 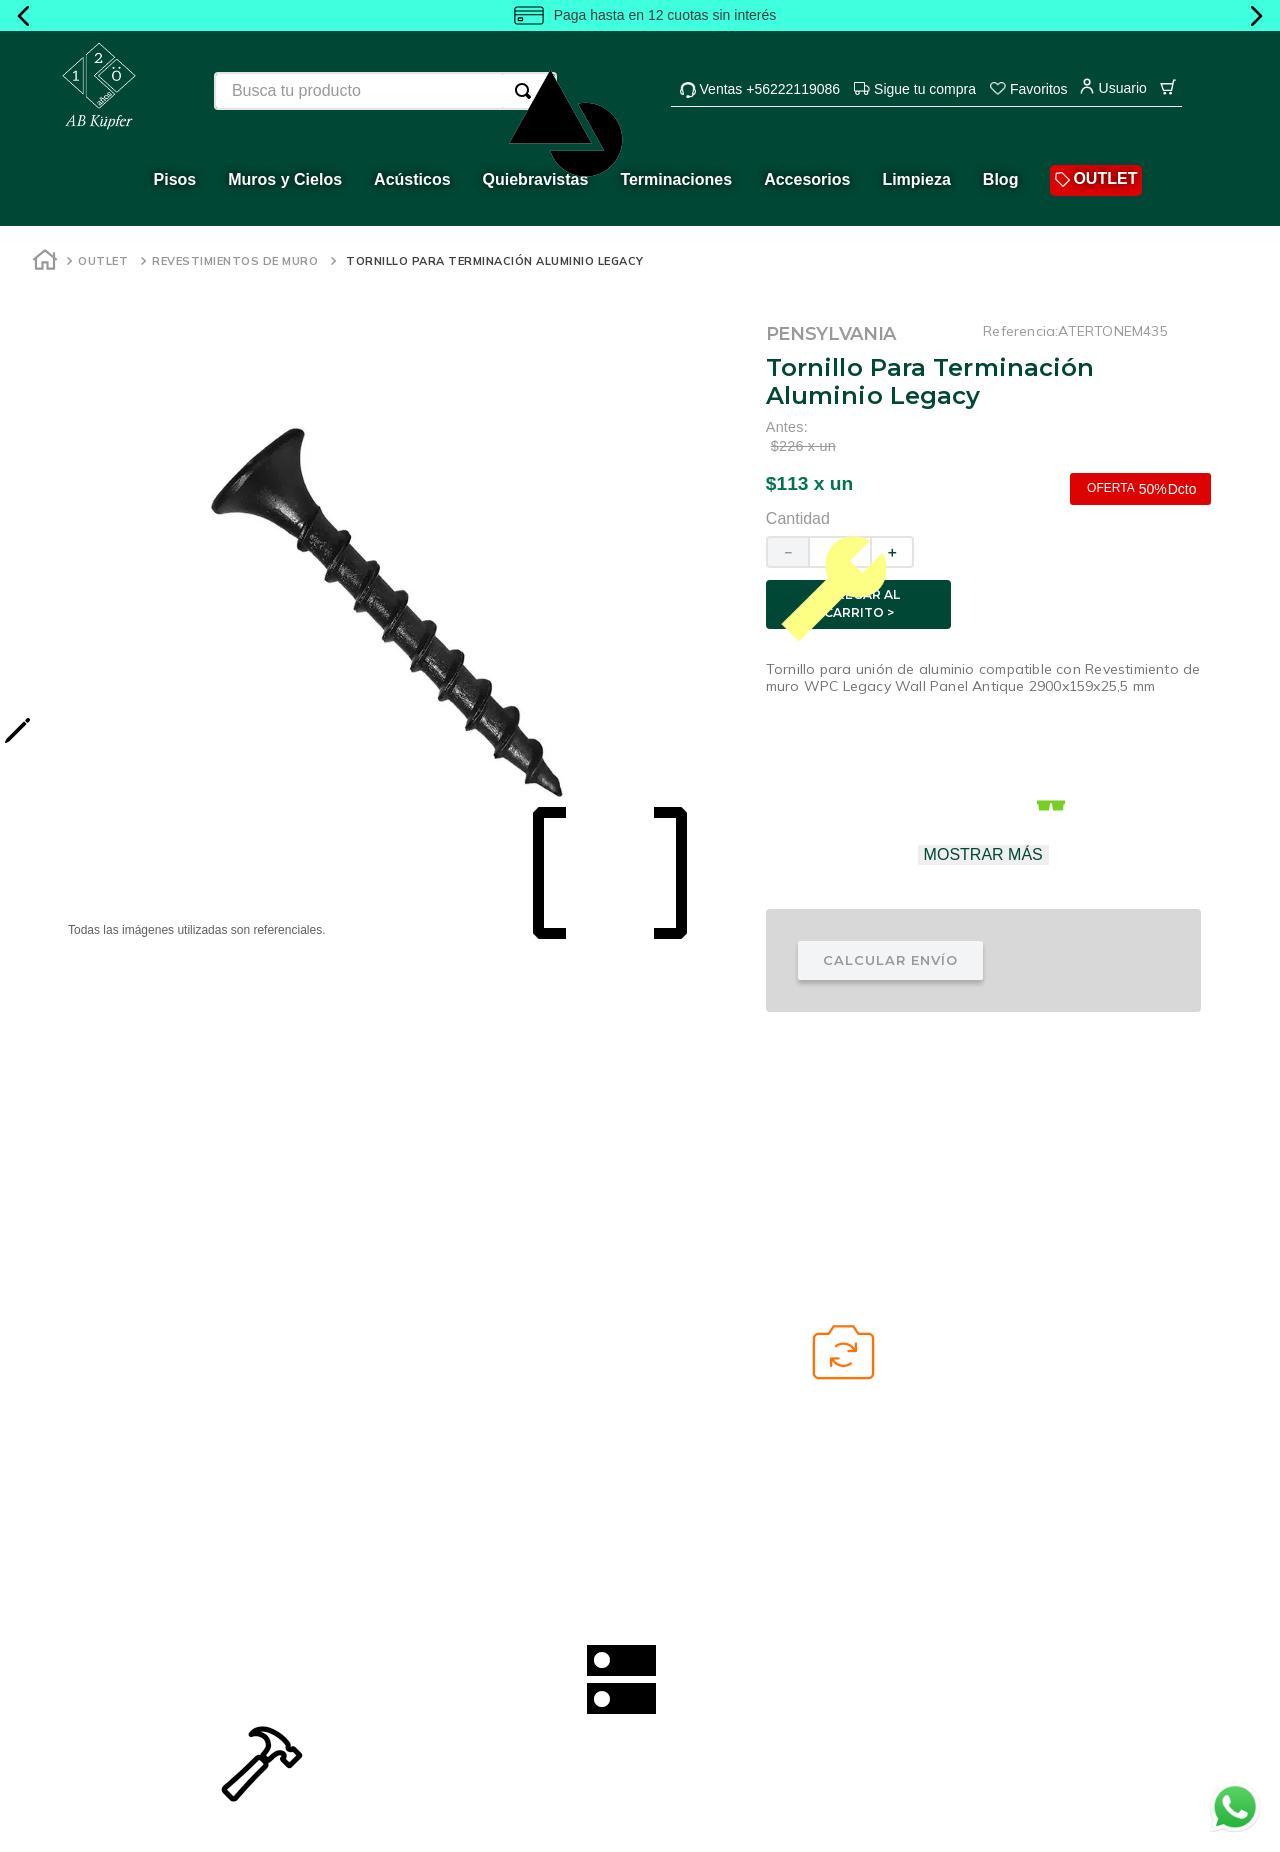 What do you see at coordinates (610, 873) in the screenshot?
I see `indicates an array data type in code` at bounding box center [610, 873].